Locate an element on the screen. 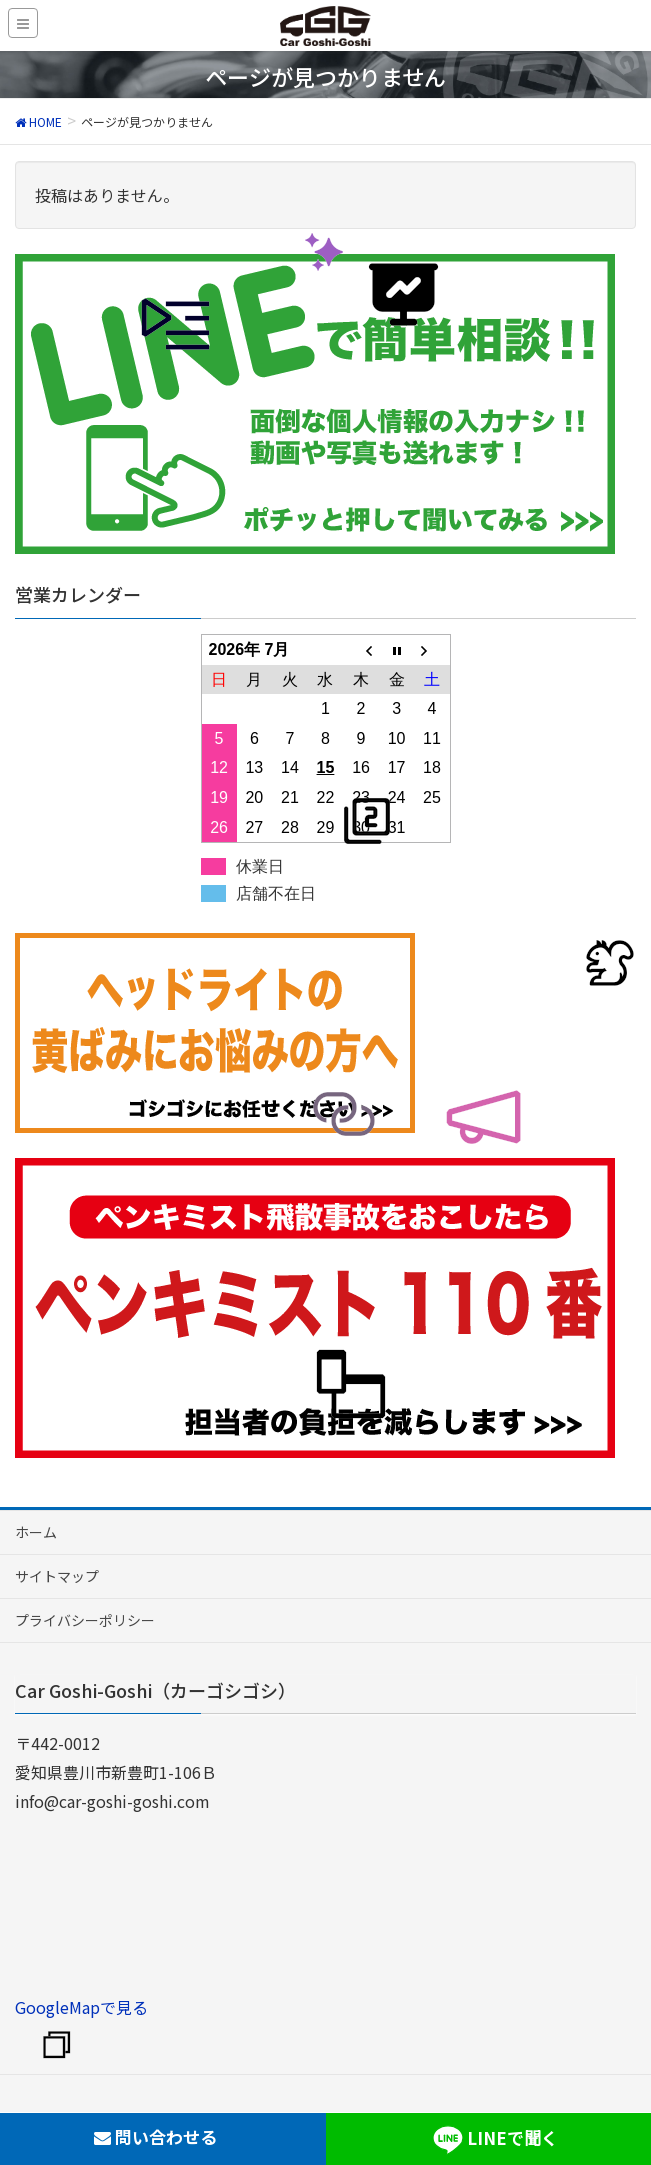 The height and width of the screenshot is (2165, 651). insert or create a hyperlink is located at coordinates (344, 1114).